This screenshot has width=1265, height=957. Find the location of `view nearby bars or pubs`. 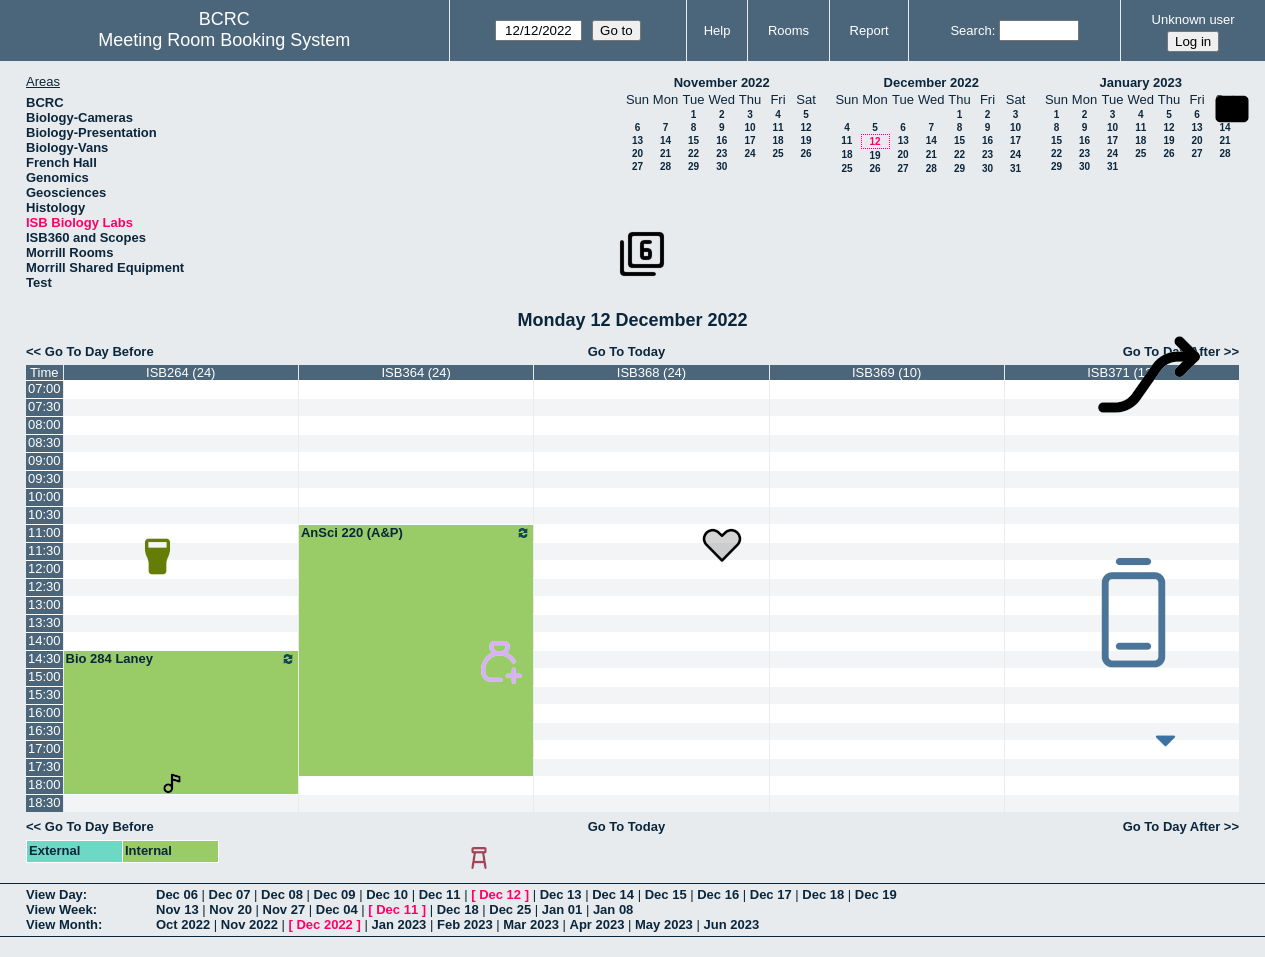

view nearby bars or pubs is located at coordinates (157, 556).